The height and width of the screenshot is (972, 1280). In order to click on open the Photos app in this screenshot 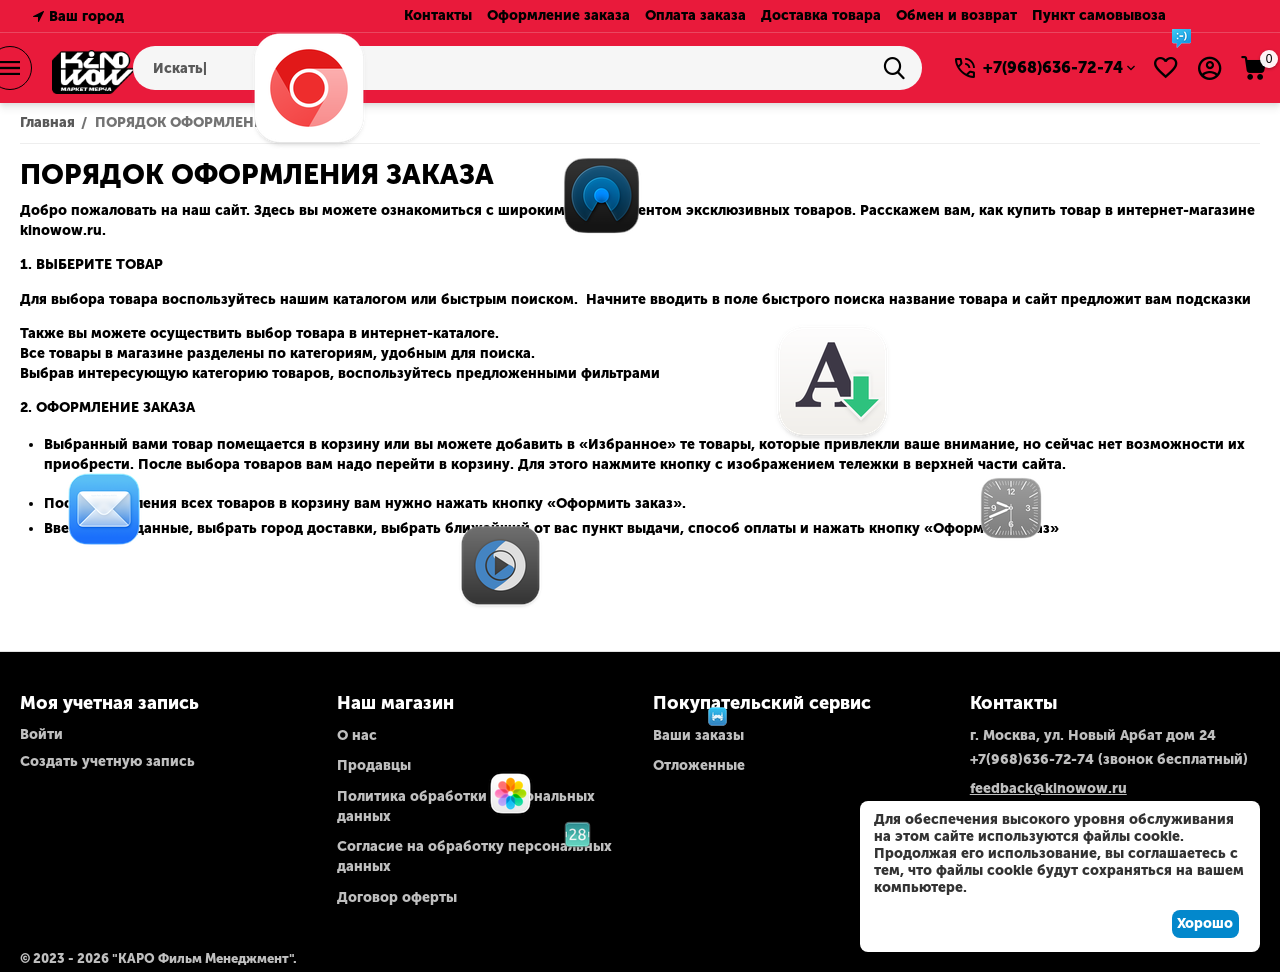, I will do `click(510, 793)`.